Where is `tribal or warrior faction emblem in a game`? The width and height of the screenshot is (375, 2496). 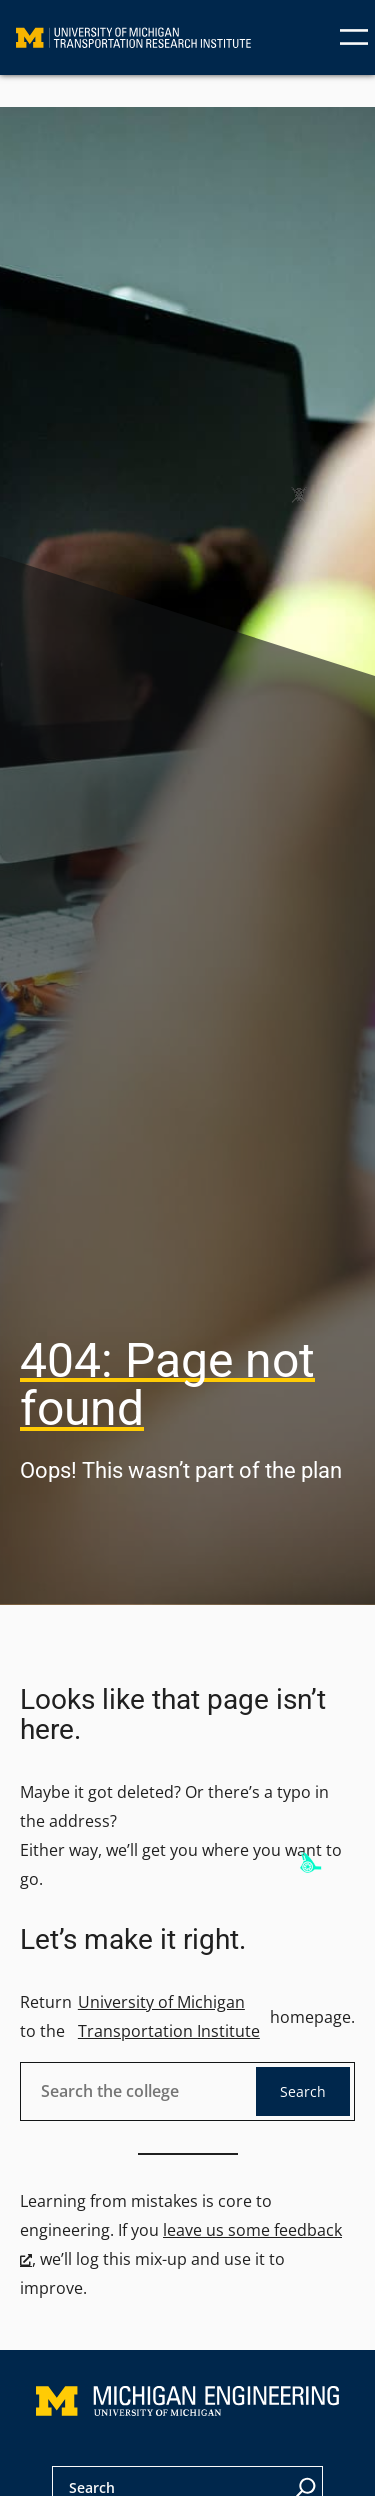
tribal or warrior faction emblem in a game is located at coordinates (299, 495).